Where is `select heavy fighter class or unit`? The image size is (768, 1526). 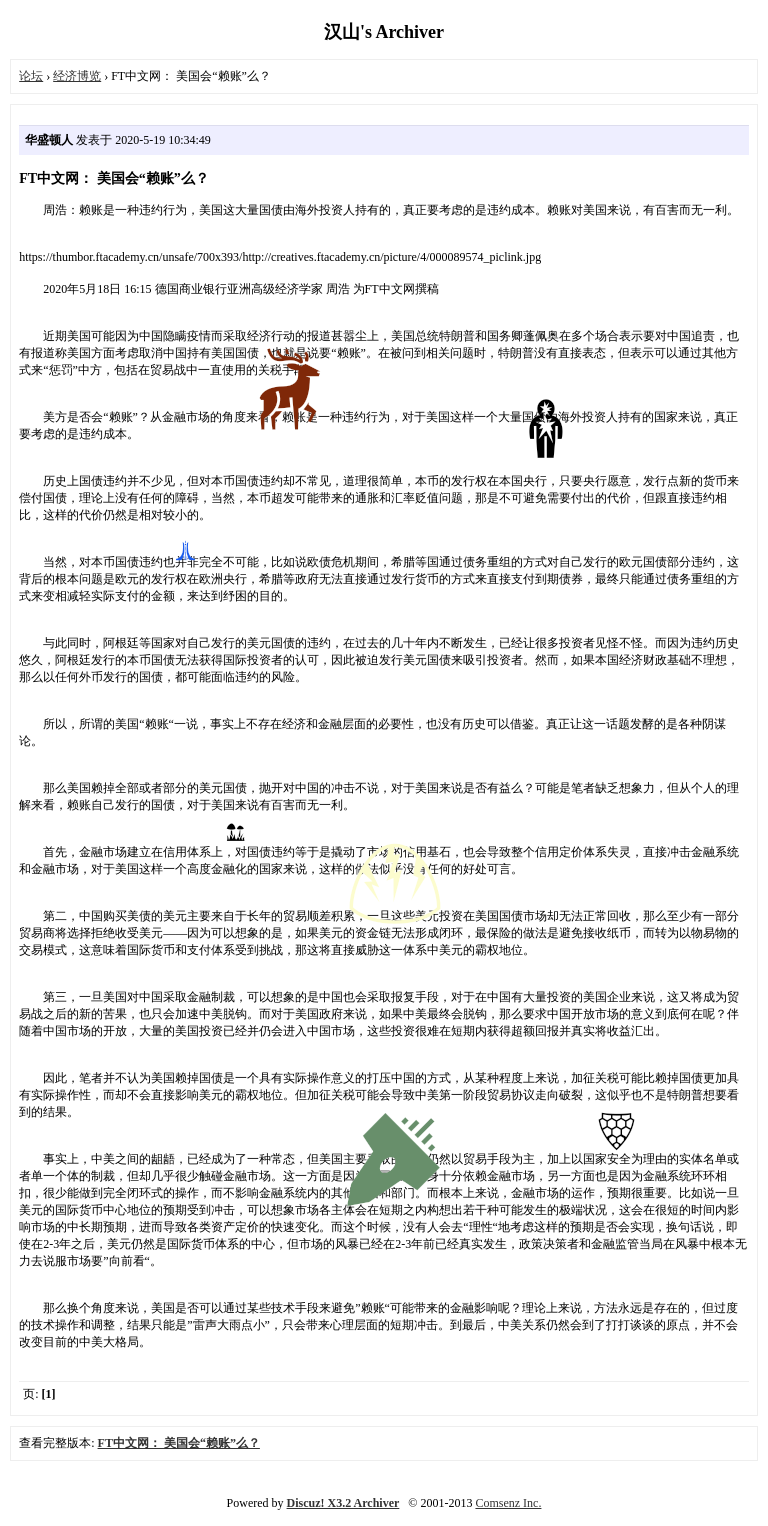
select heavy fighter class or unit is located at coordinates (393, 1159).